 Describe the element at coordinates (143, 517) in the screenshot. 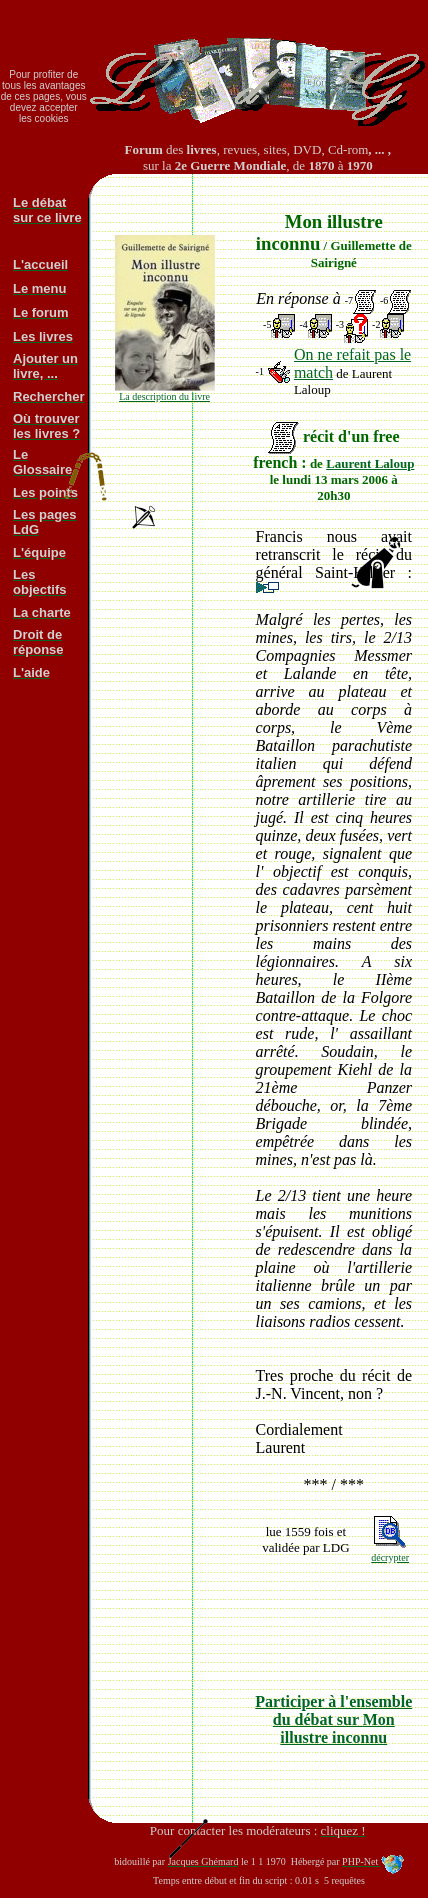

I see `select crossbow weapon in game inventory` at that location.